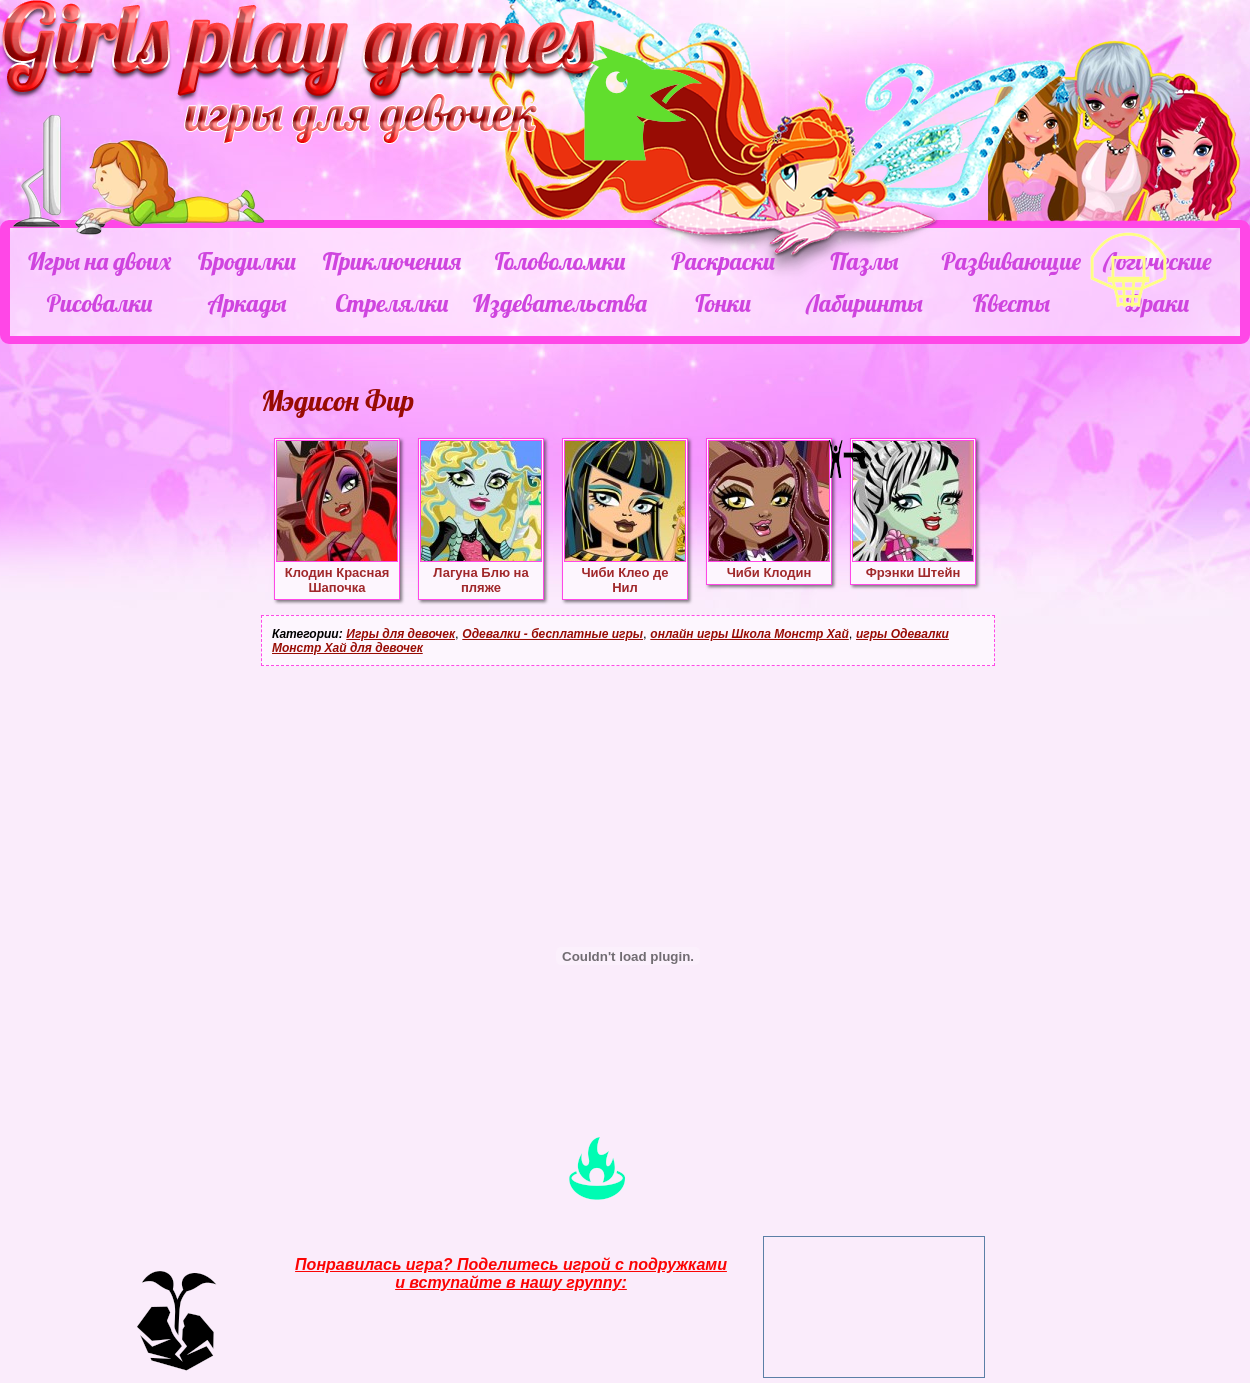 The height and width of the screenshot is (1383, 1250). What do you see at coordinates (642, 101) in the screenshot?
I see `share to twitter` at bounding box center [642, 101].